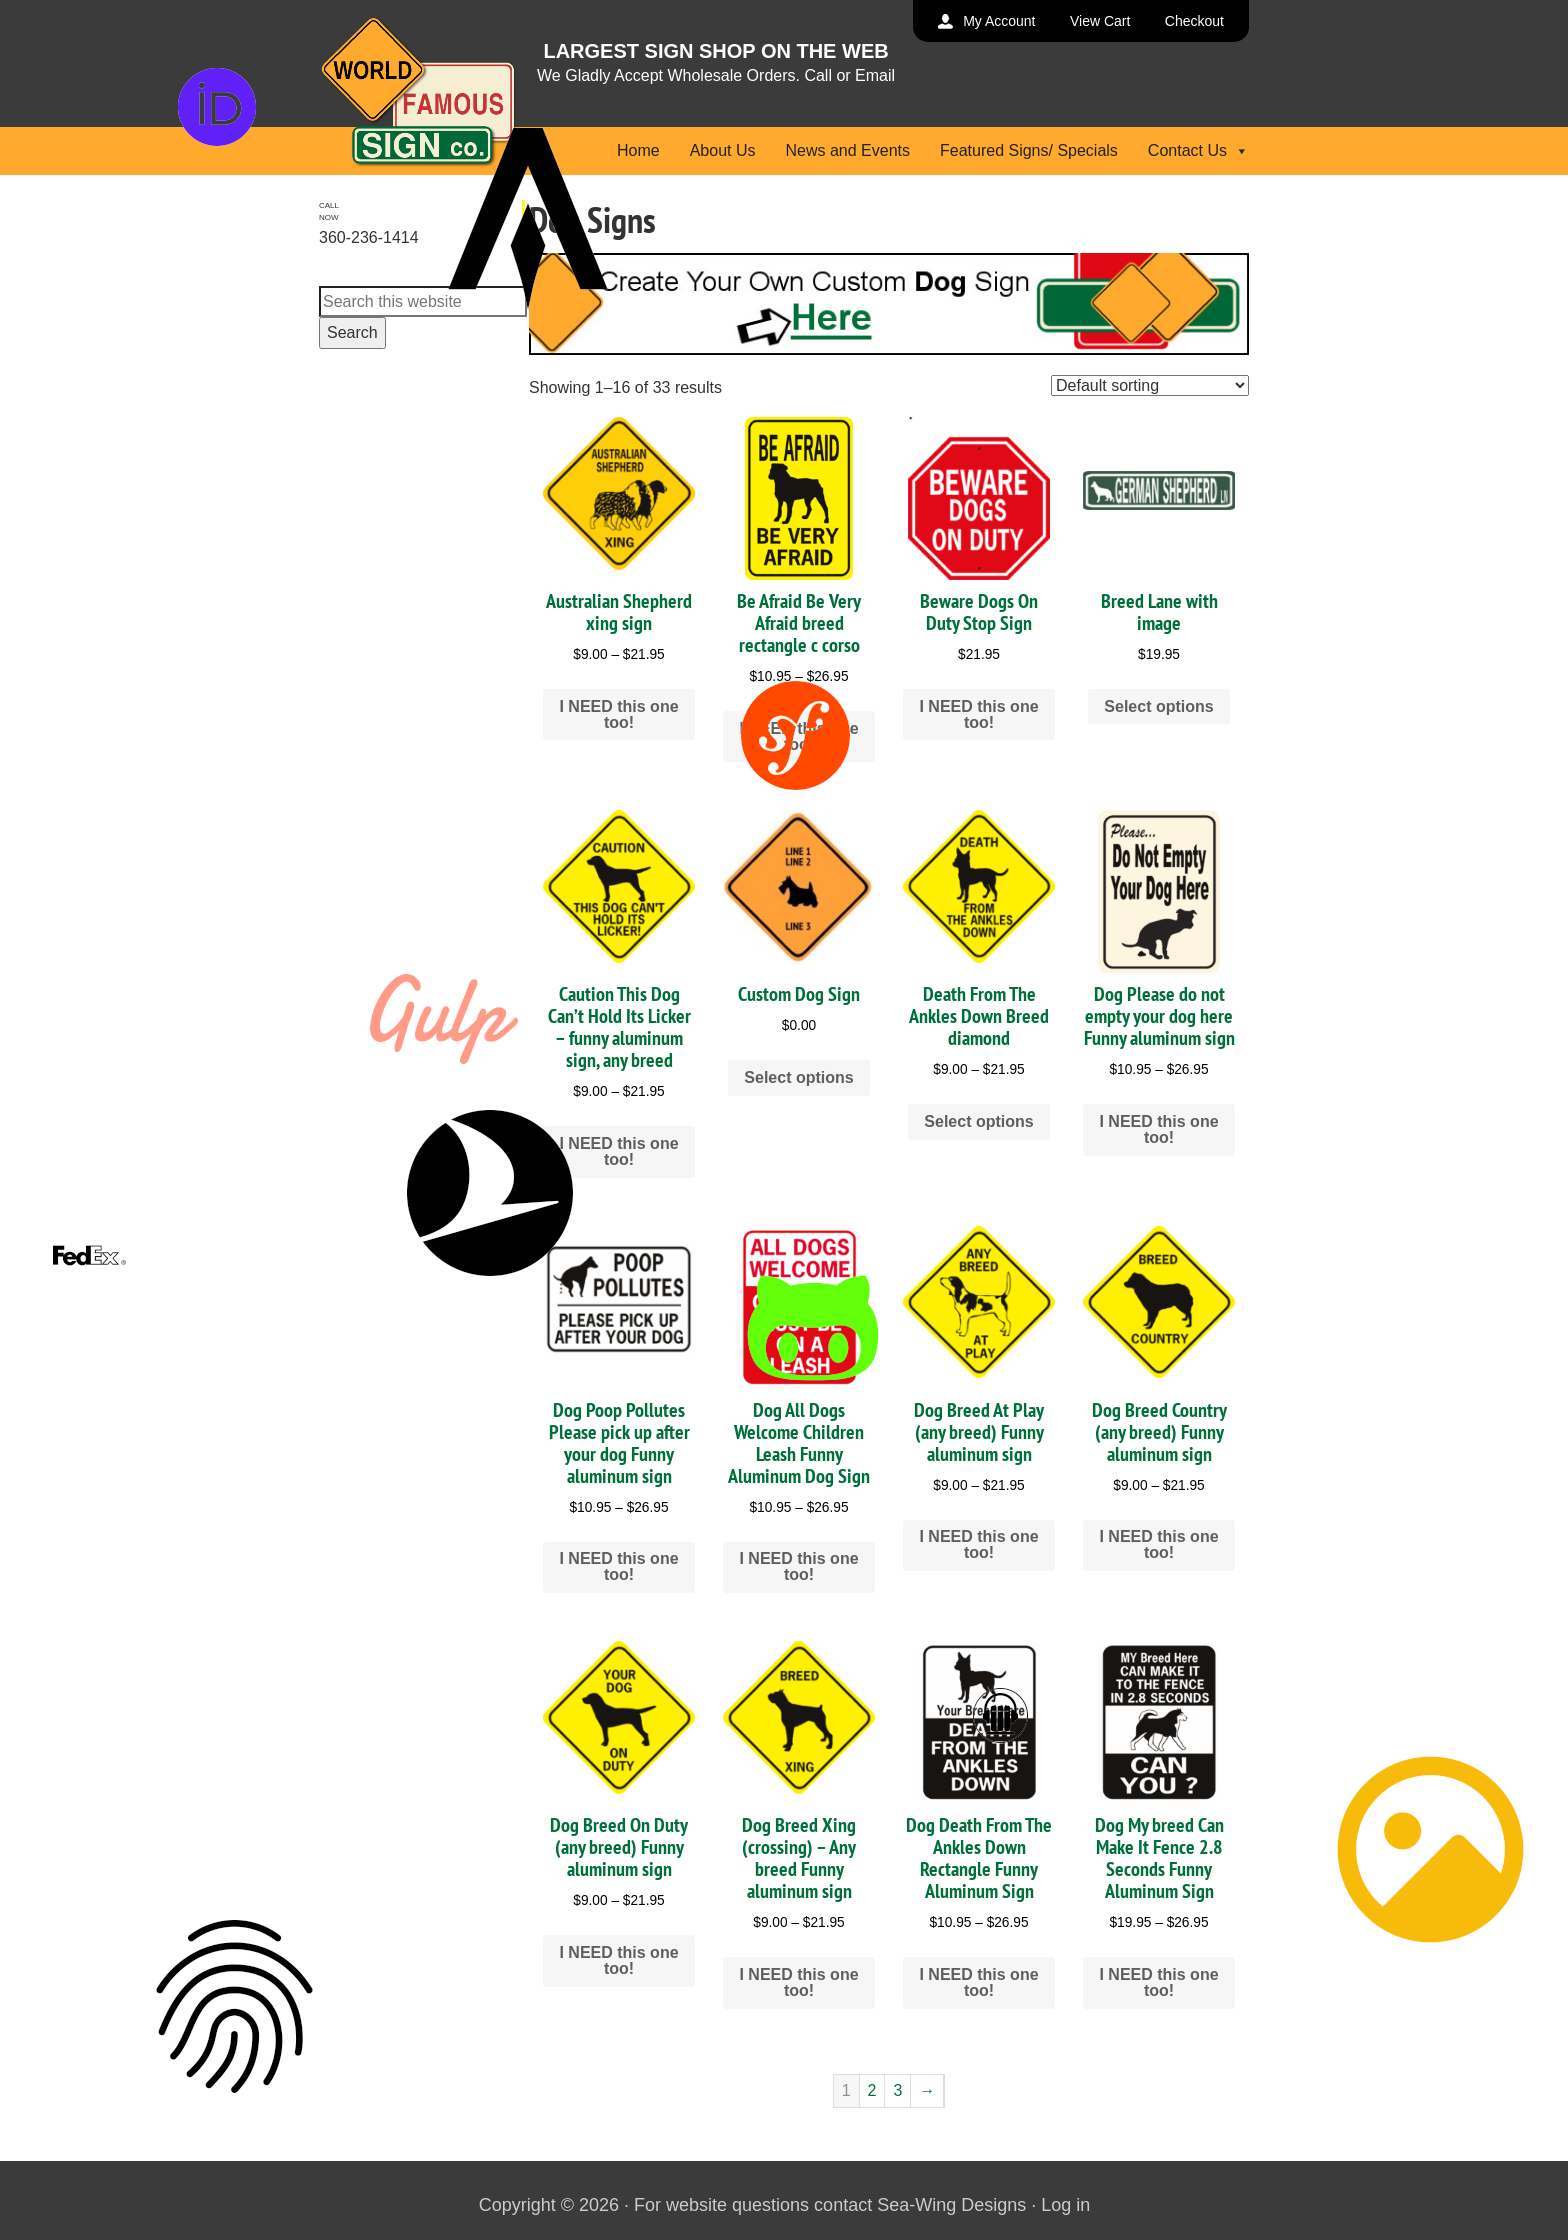 This screenshot has width=1568, height=2240. What do you see at coordinates (1430, 1849) in the screenshot?
I see `view image or photo gallery` at bounding box center [1430, 1849].